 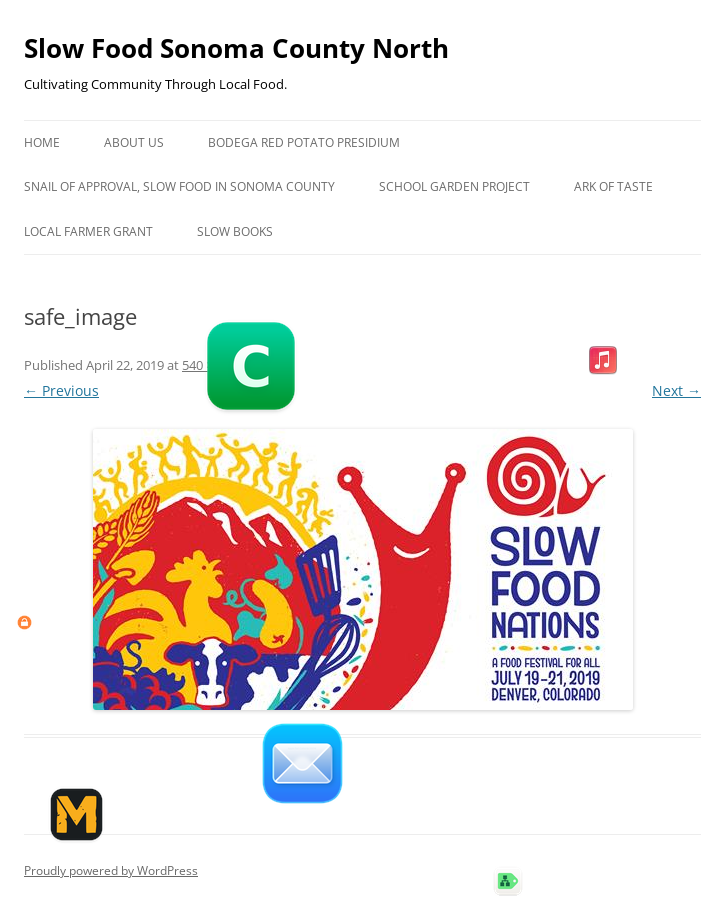 What do you see at coordinates (76, 814) in the screenshot?
I see `launch Metro: Last Light game` at bounding box center [76, 814].